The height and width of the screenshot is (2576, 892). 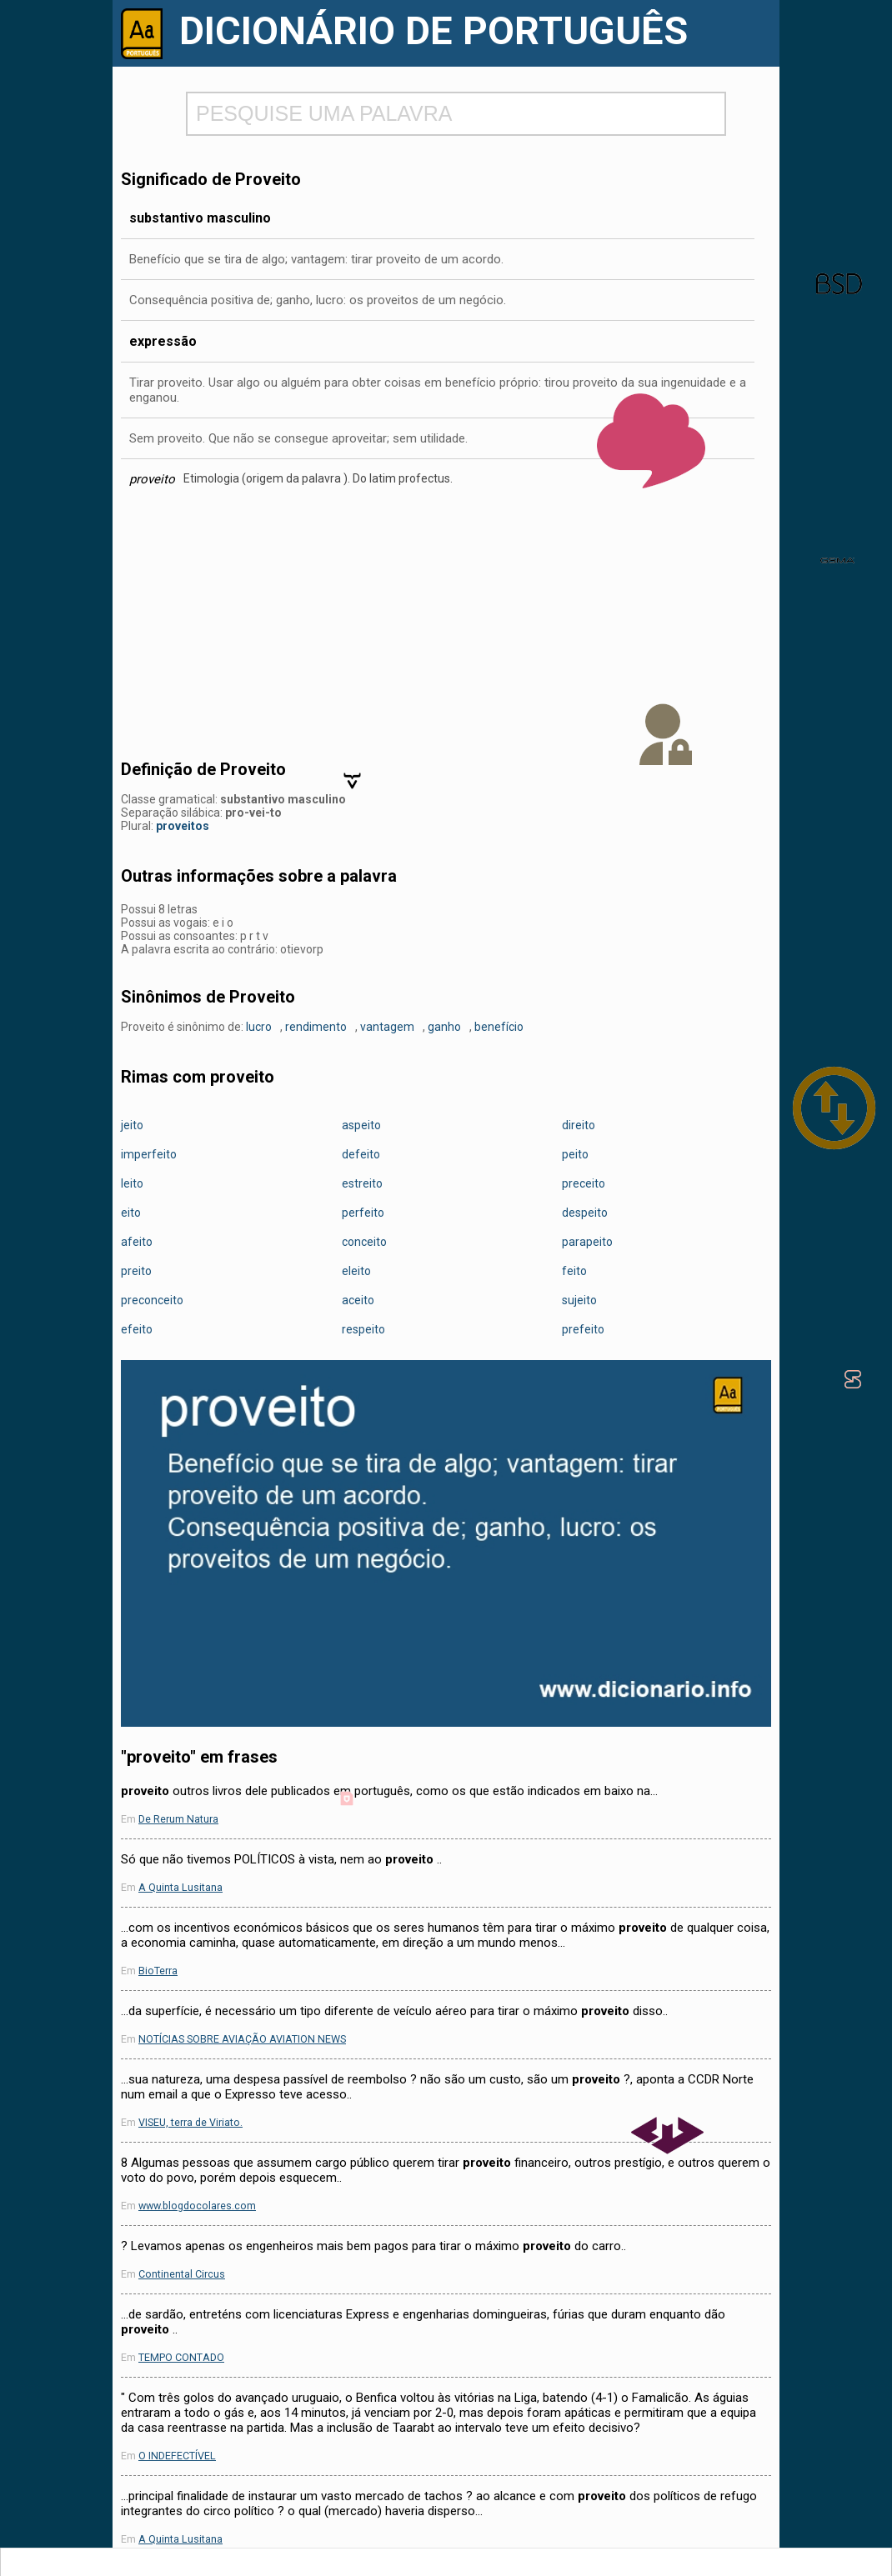 I want to click on vaadin framework logo, so click(x=352, y=781).